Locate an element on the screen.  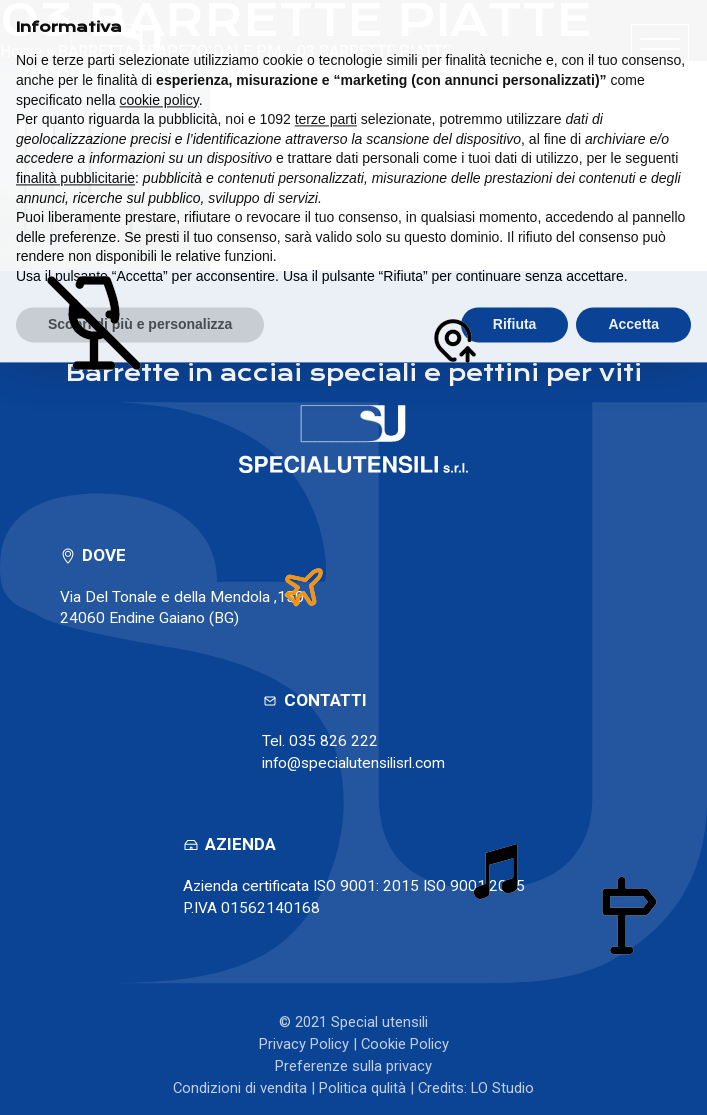
access music library or player is located at coordinates (495, 871).